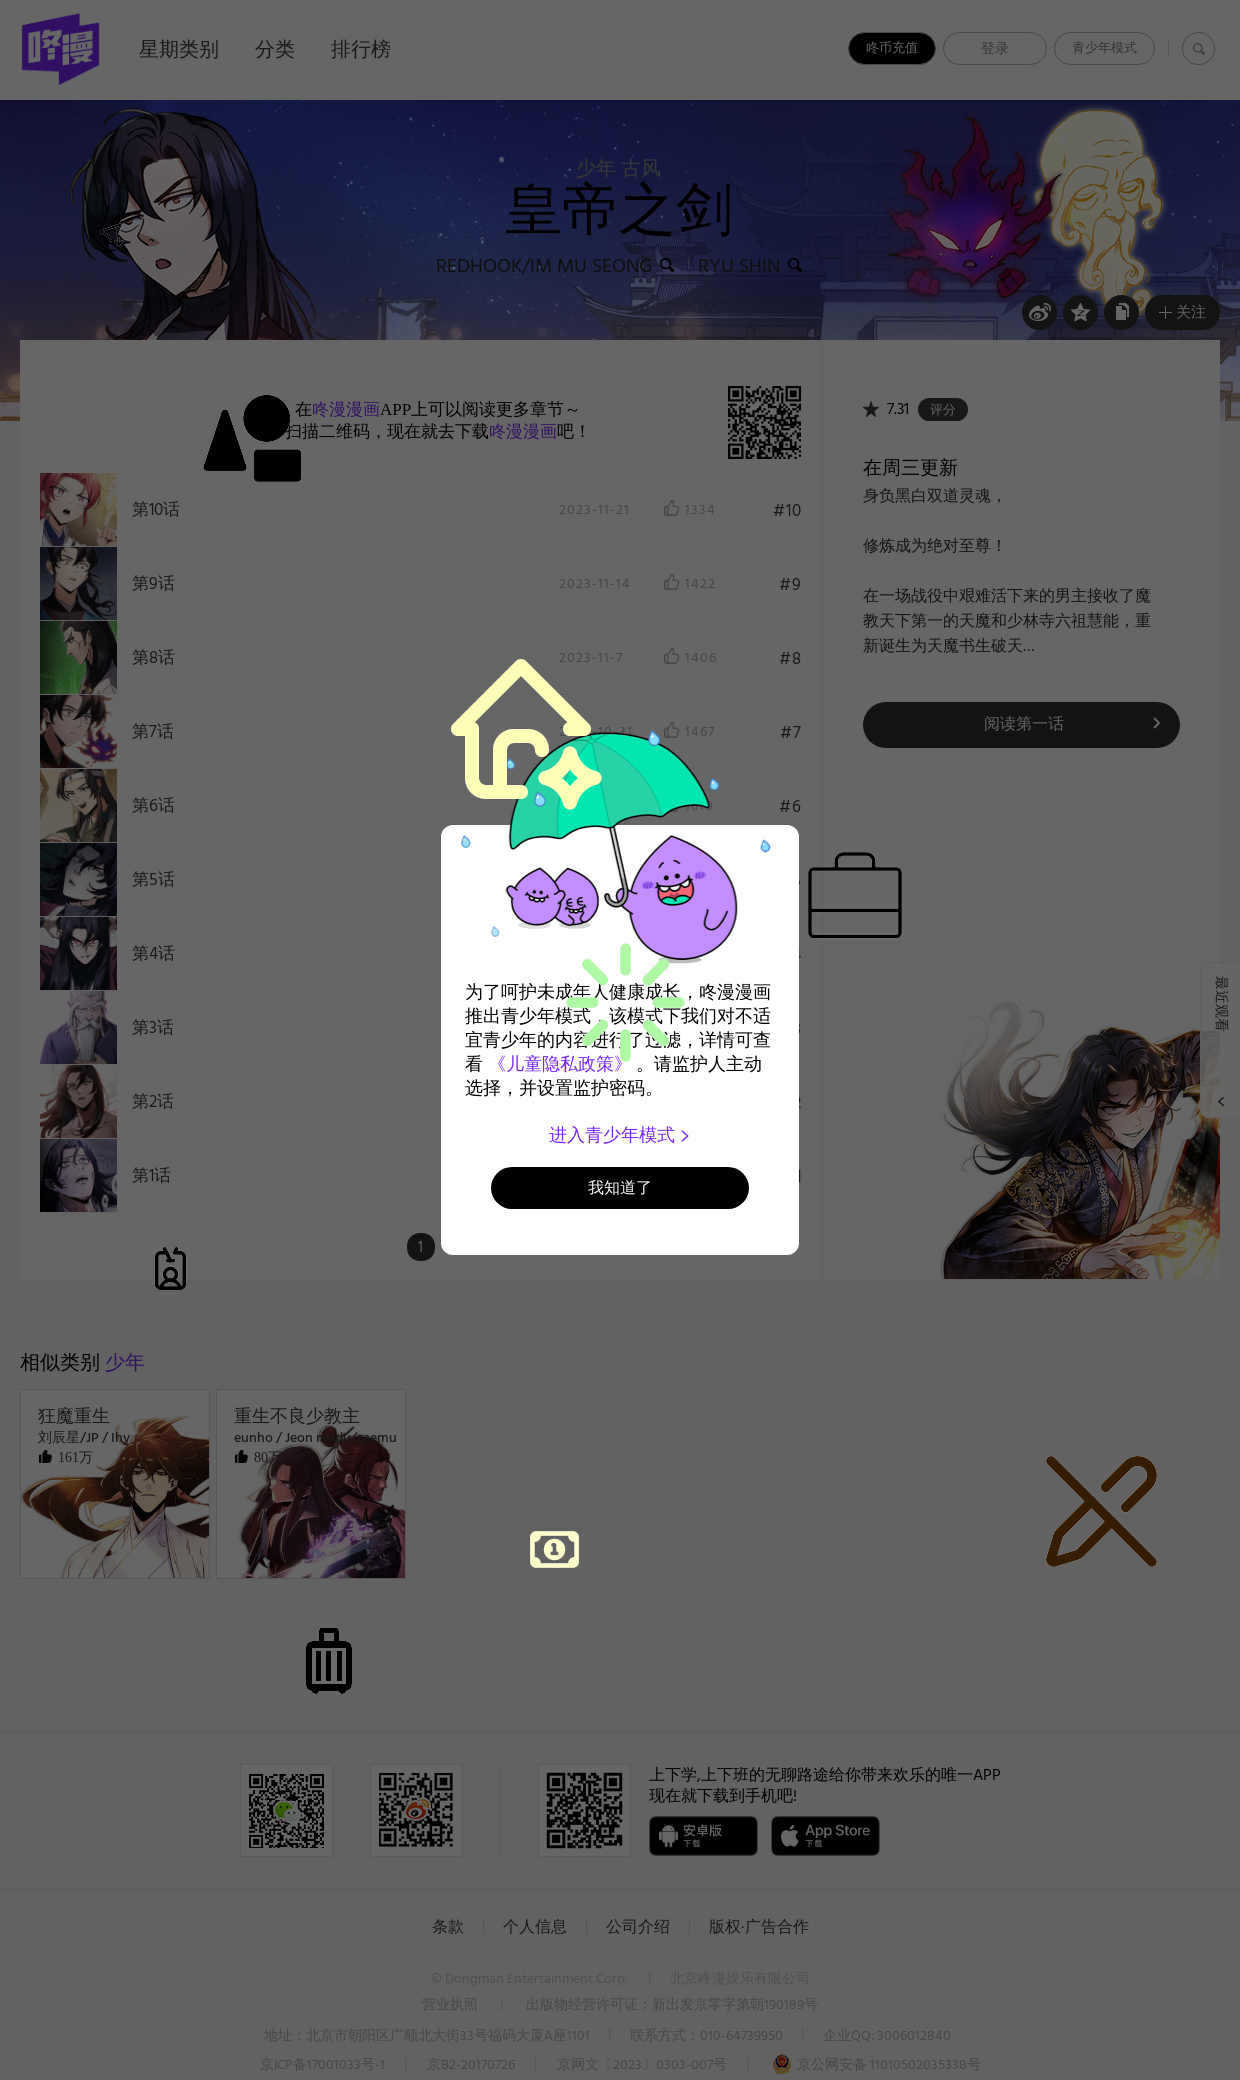  Describe the element at coordinates (554, 1549) in the screenshot. I see `view payment or billing information` at that location.